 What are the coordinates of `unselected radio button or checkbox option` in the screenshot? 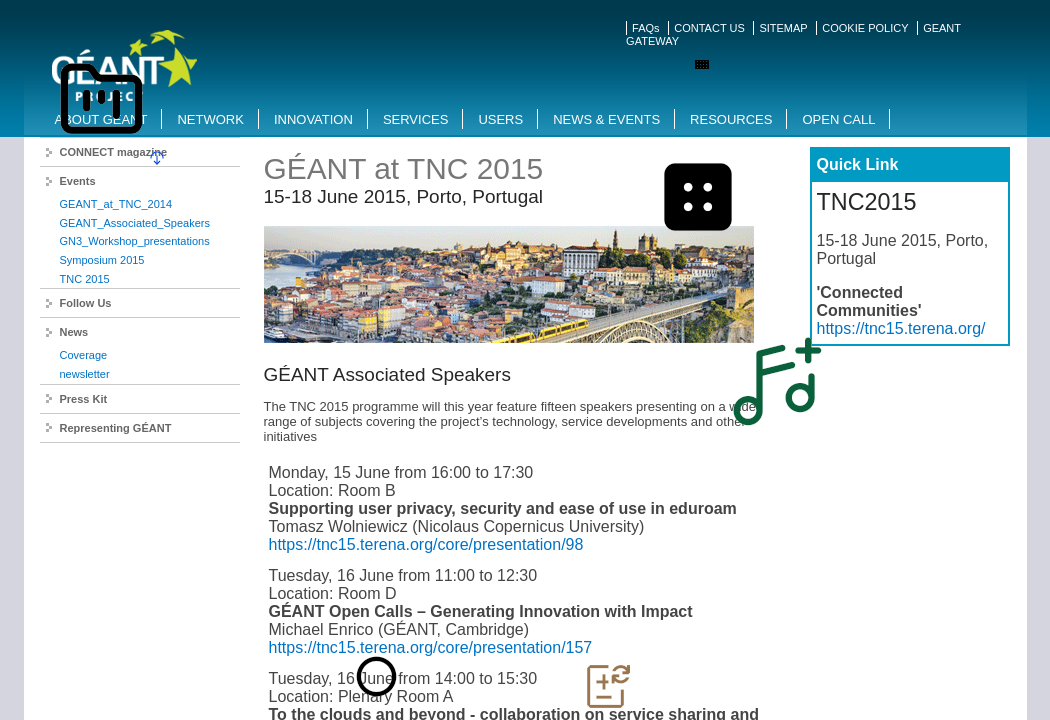 It's located at (376, 676).